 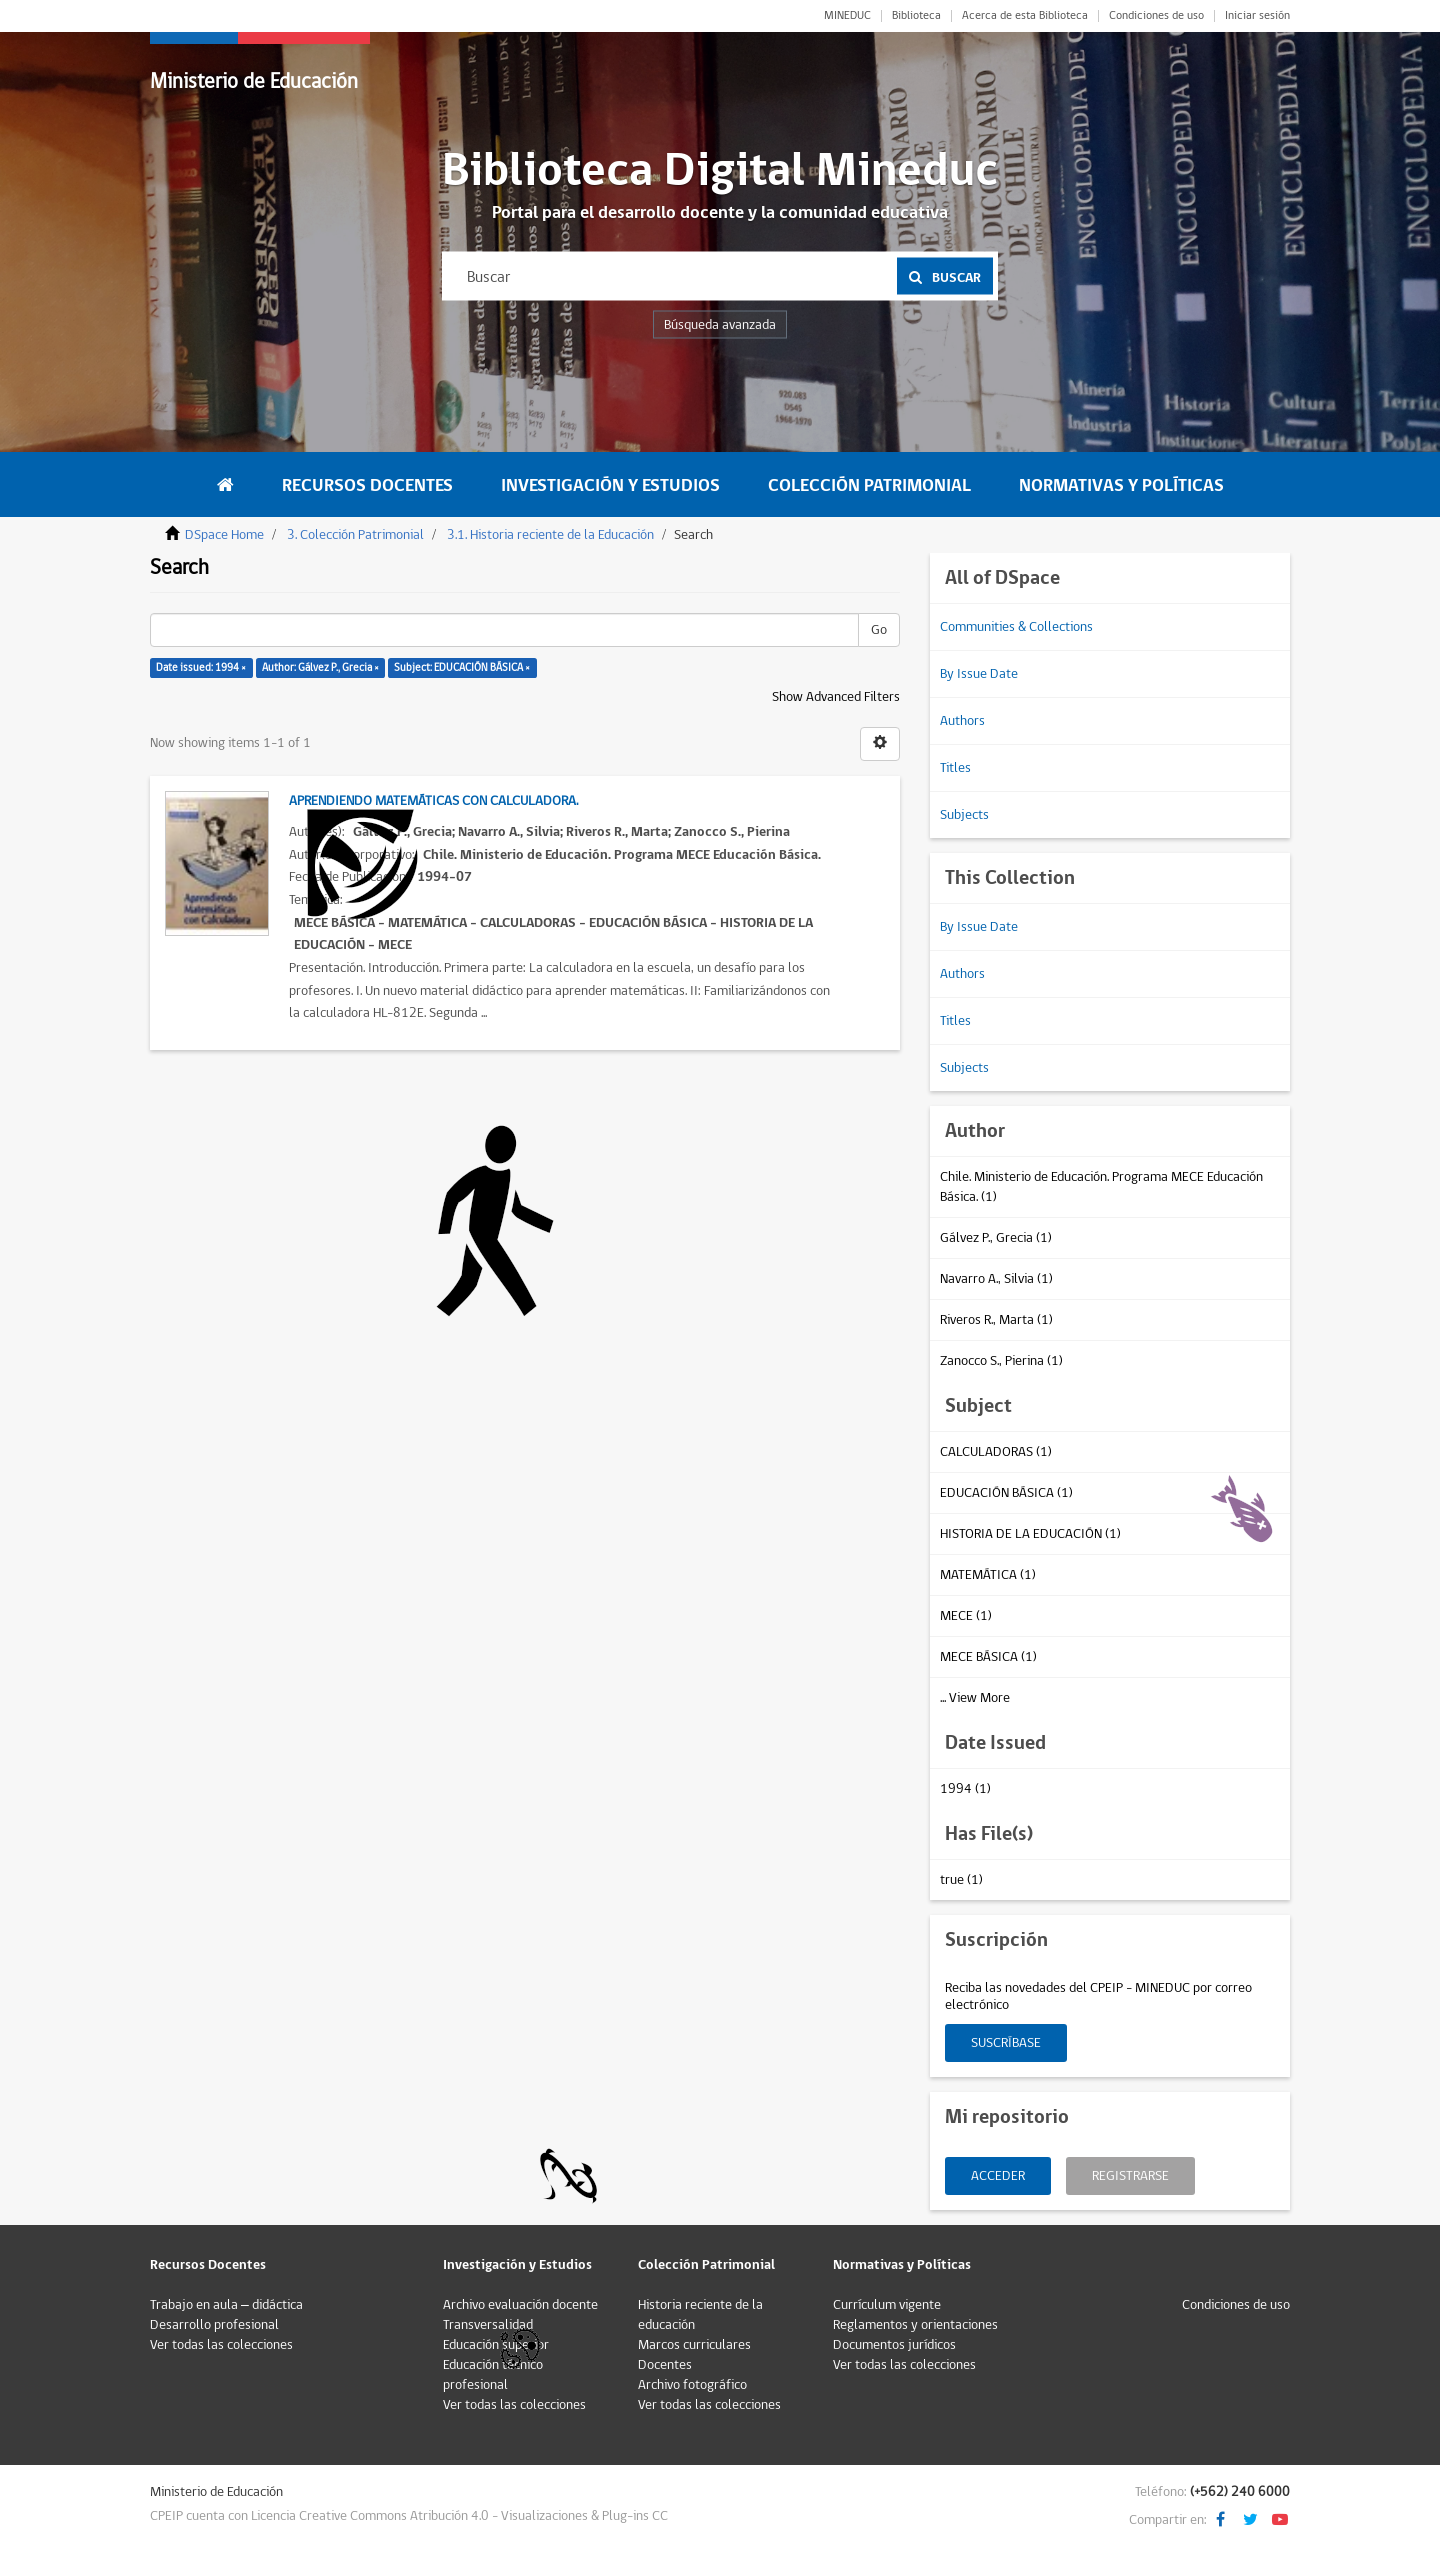 What do you see at coordinates (495, 1221) in the screenshot?
I see `switch to walking directions` at bounding box center [495, 1221].